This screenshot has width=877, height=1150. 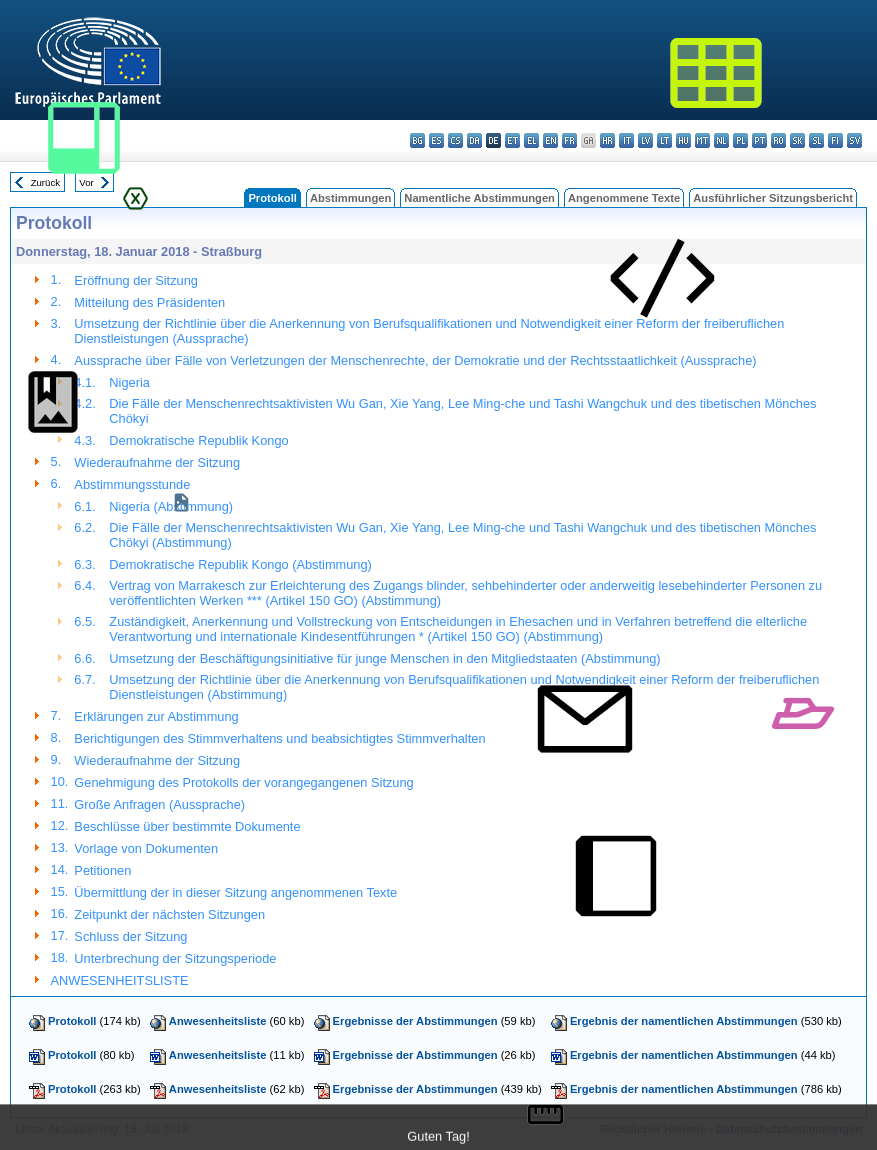 I want to click on view or edit source code, so click(x=663, y=276).